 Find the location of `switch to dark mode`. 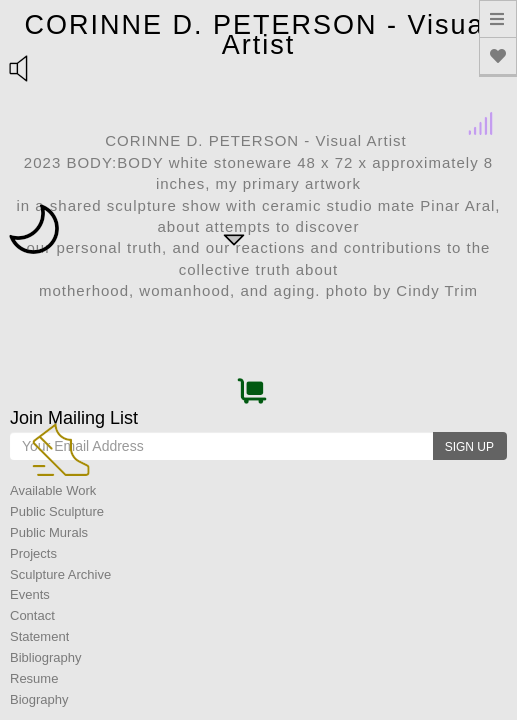

switch to dark mode is located at coordinates (33, 228).